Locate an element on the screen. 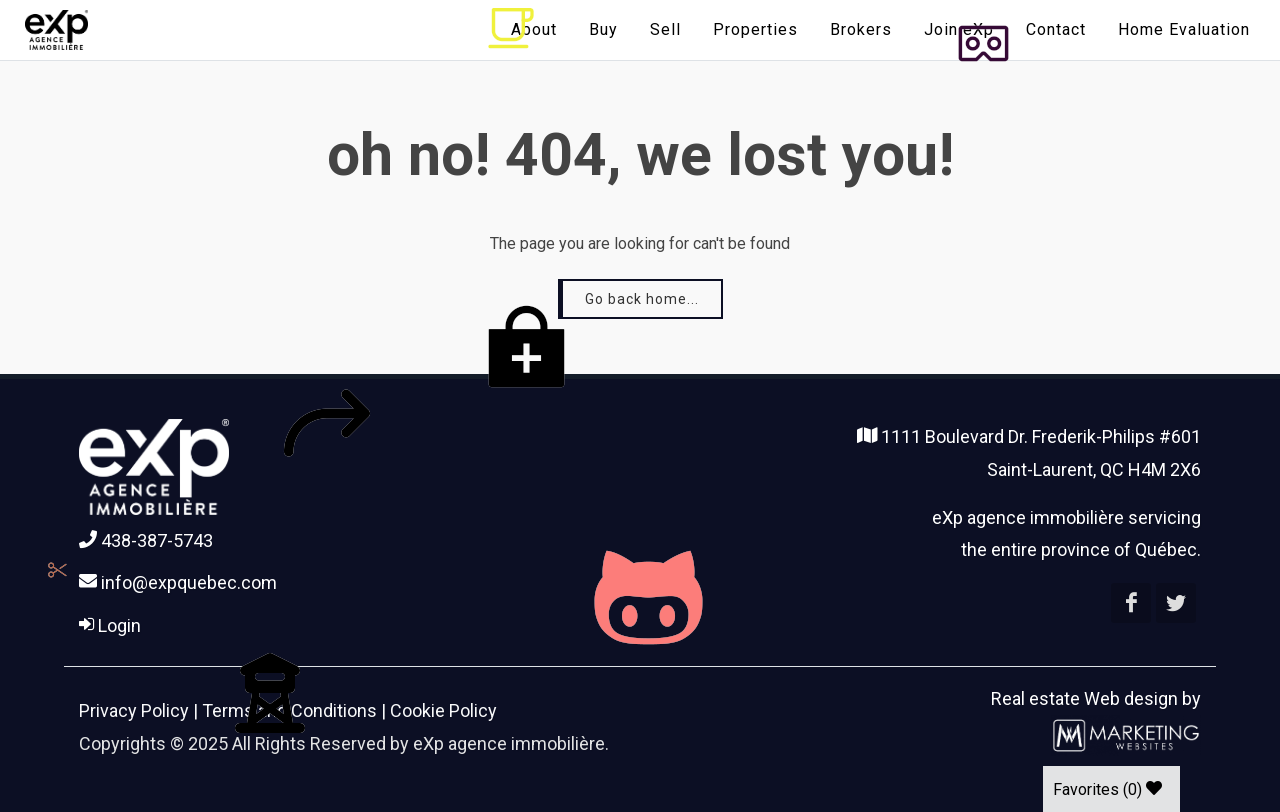  add item to shopping bag is located at coordinates (526, 346).